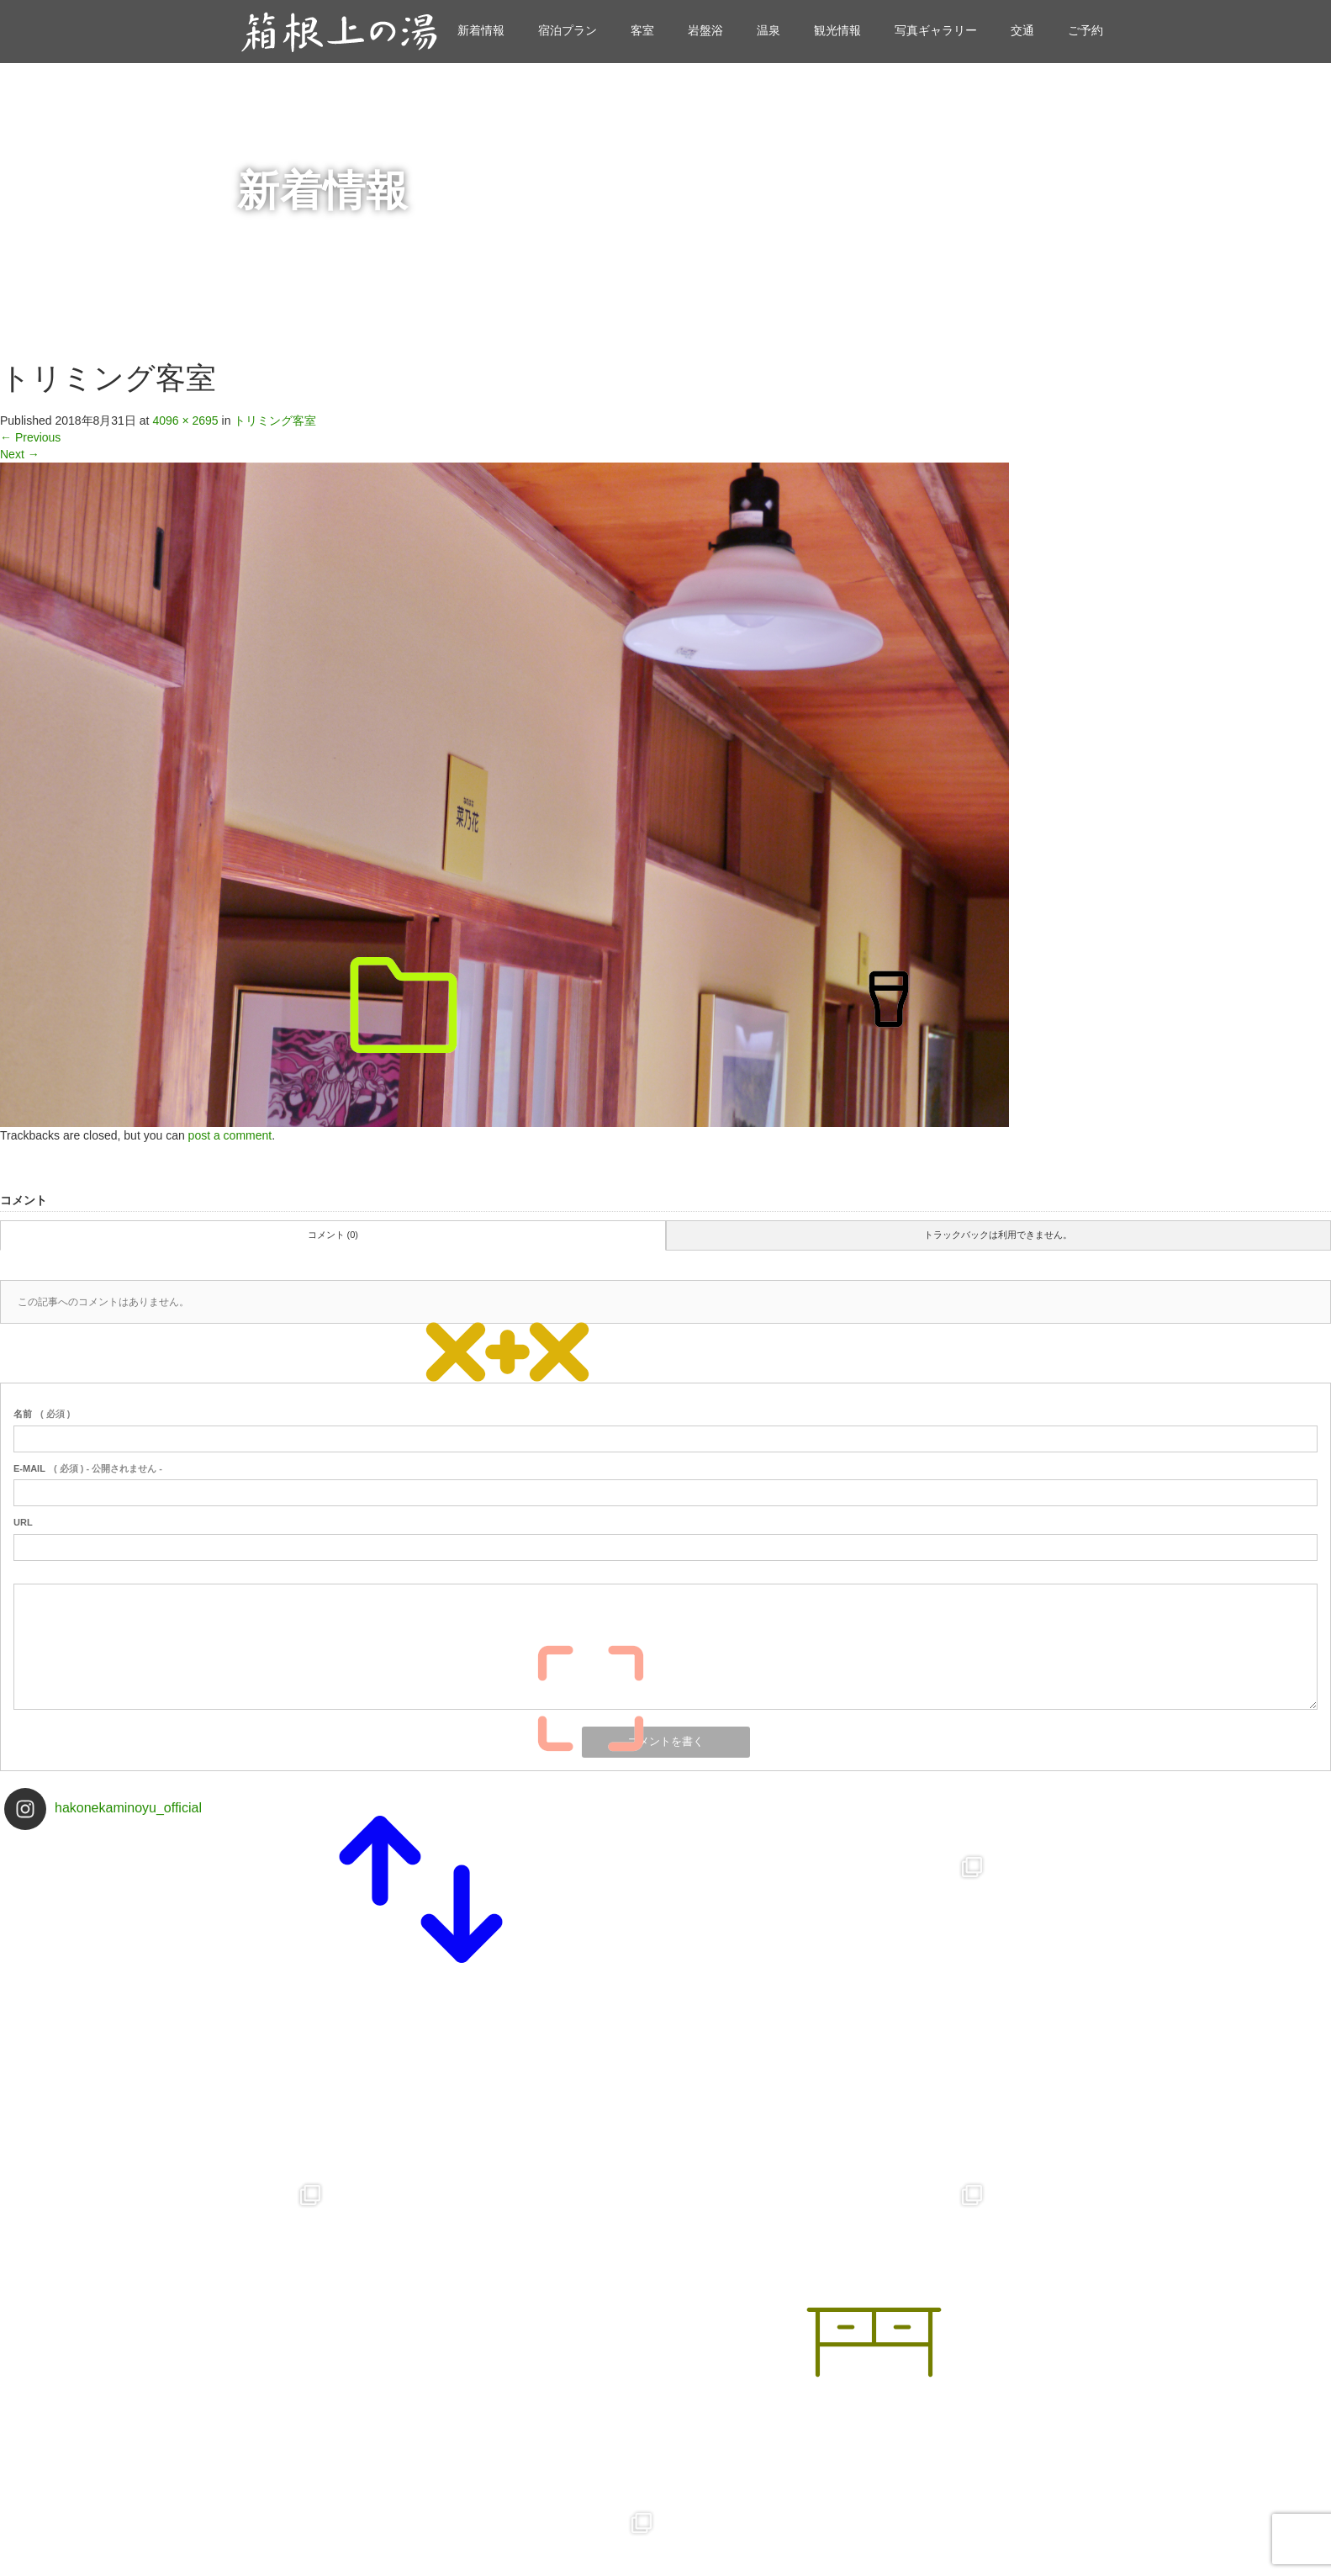  What do you see at coordinates (420, 1889) in the screenshot?
I see `switch the order of items vertically` at bounding box center [420, 1889].